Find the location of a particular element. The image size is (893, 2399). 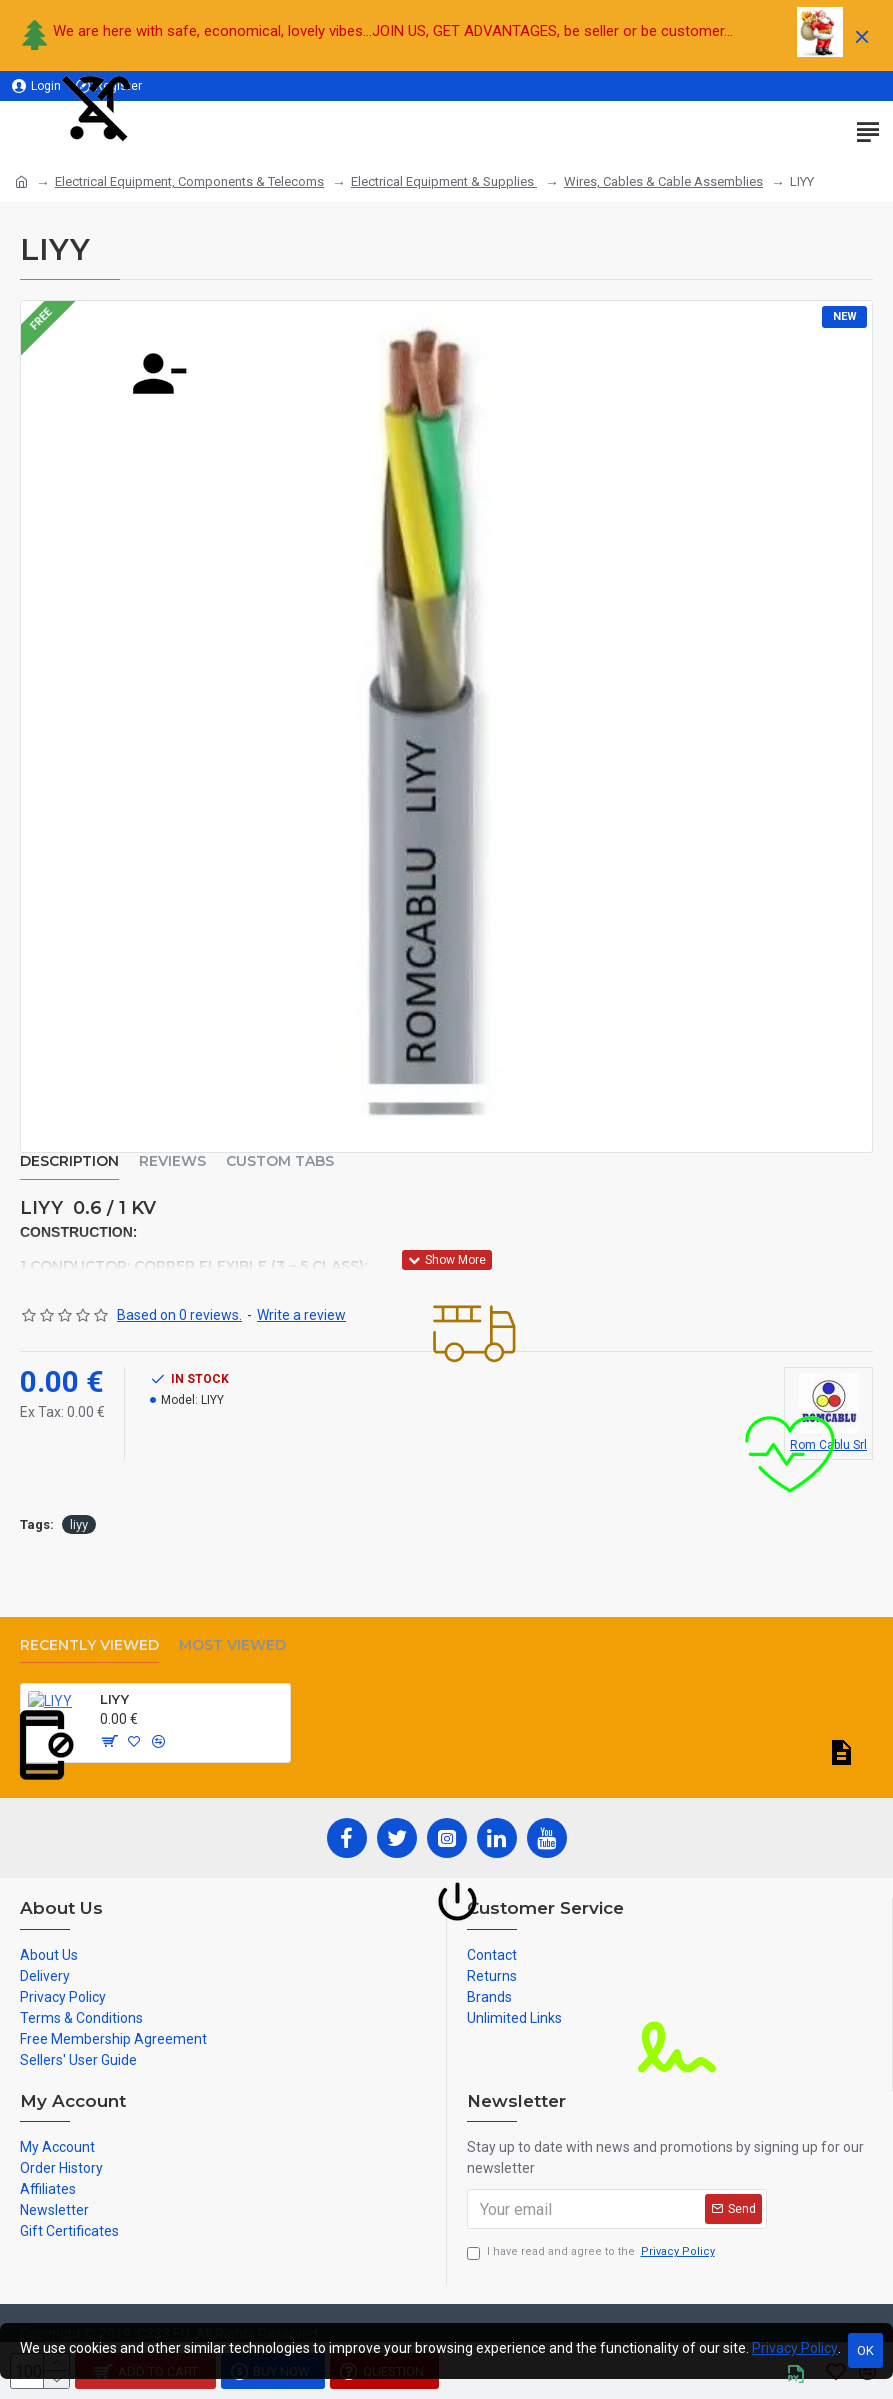

remove a contact or friend is located at coordinates (158, 373).